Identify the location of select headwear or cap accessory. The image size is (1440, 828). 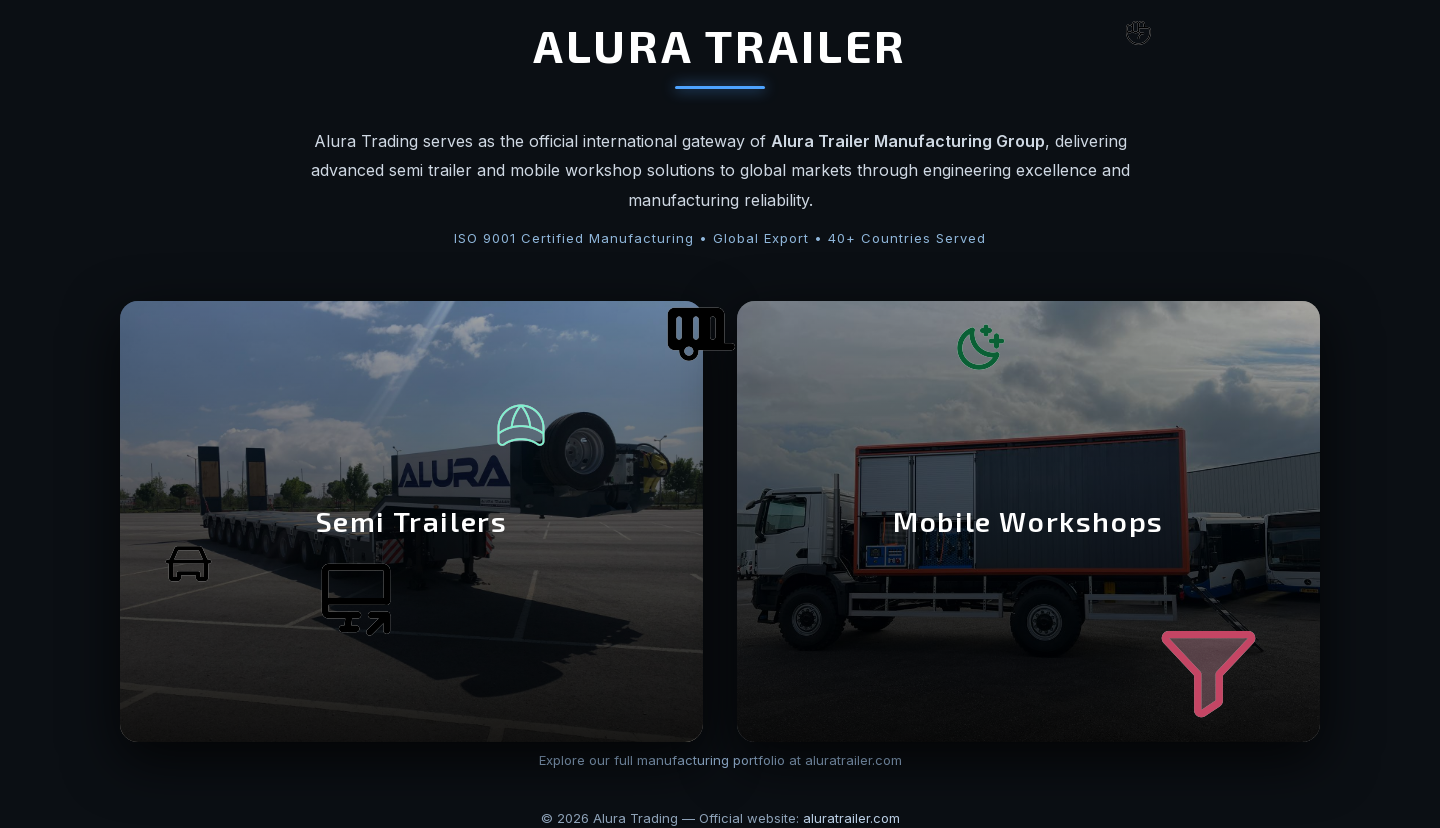
(521, 428).